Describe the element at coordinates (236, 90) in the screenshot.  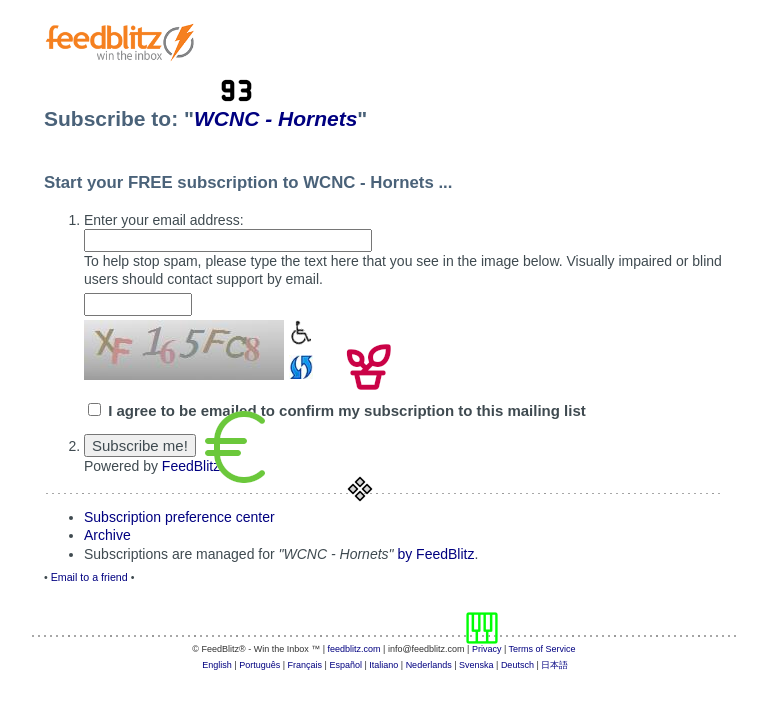
I see `displays the number 93 as a badge or counter` at that location.